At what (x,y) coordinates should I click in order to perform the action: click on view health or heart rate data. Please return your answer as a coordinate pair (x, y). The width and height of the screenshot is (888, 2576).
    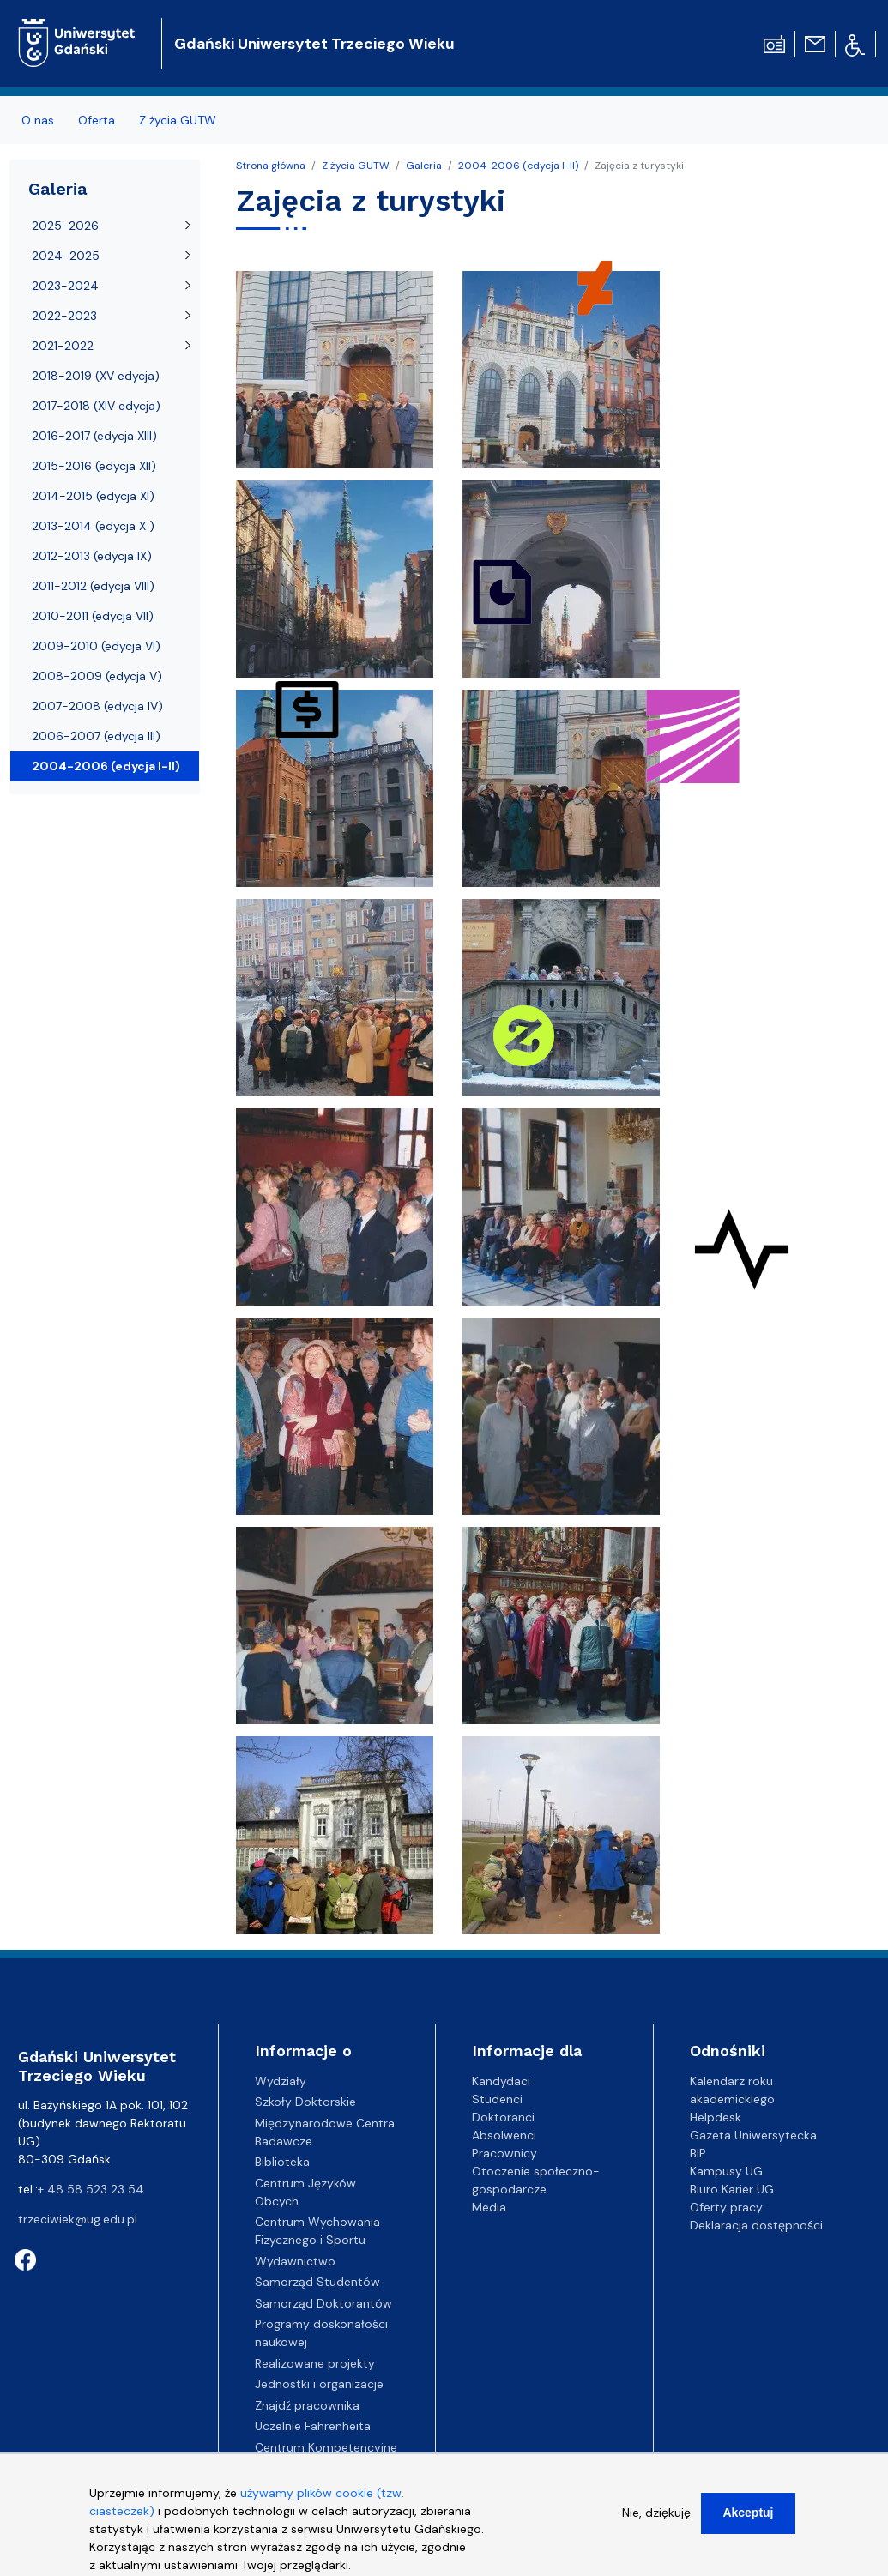
    Looking at the image, I should click on (741, 1249).